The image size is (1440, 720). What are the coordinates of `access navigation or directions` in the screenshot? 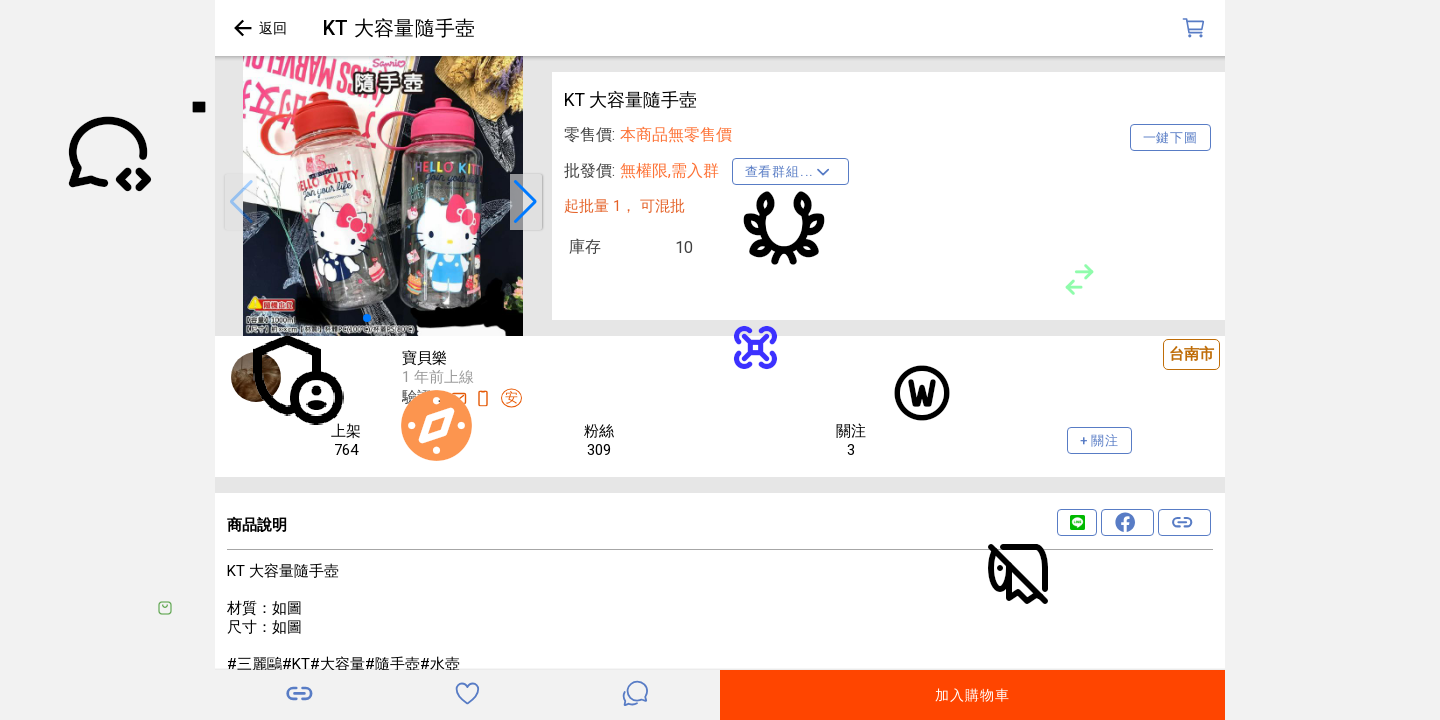 It's located at (436, 425).